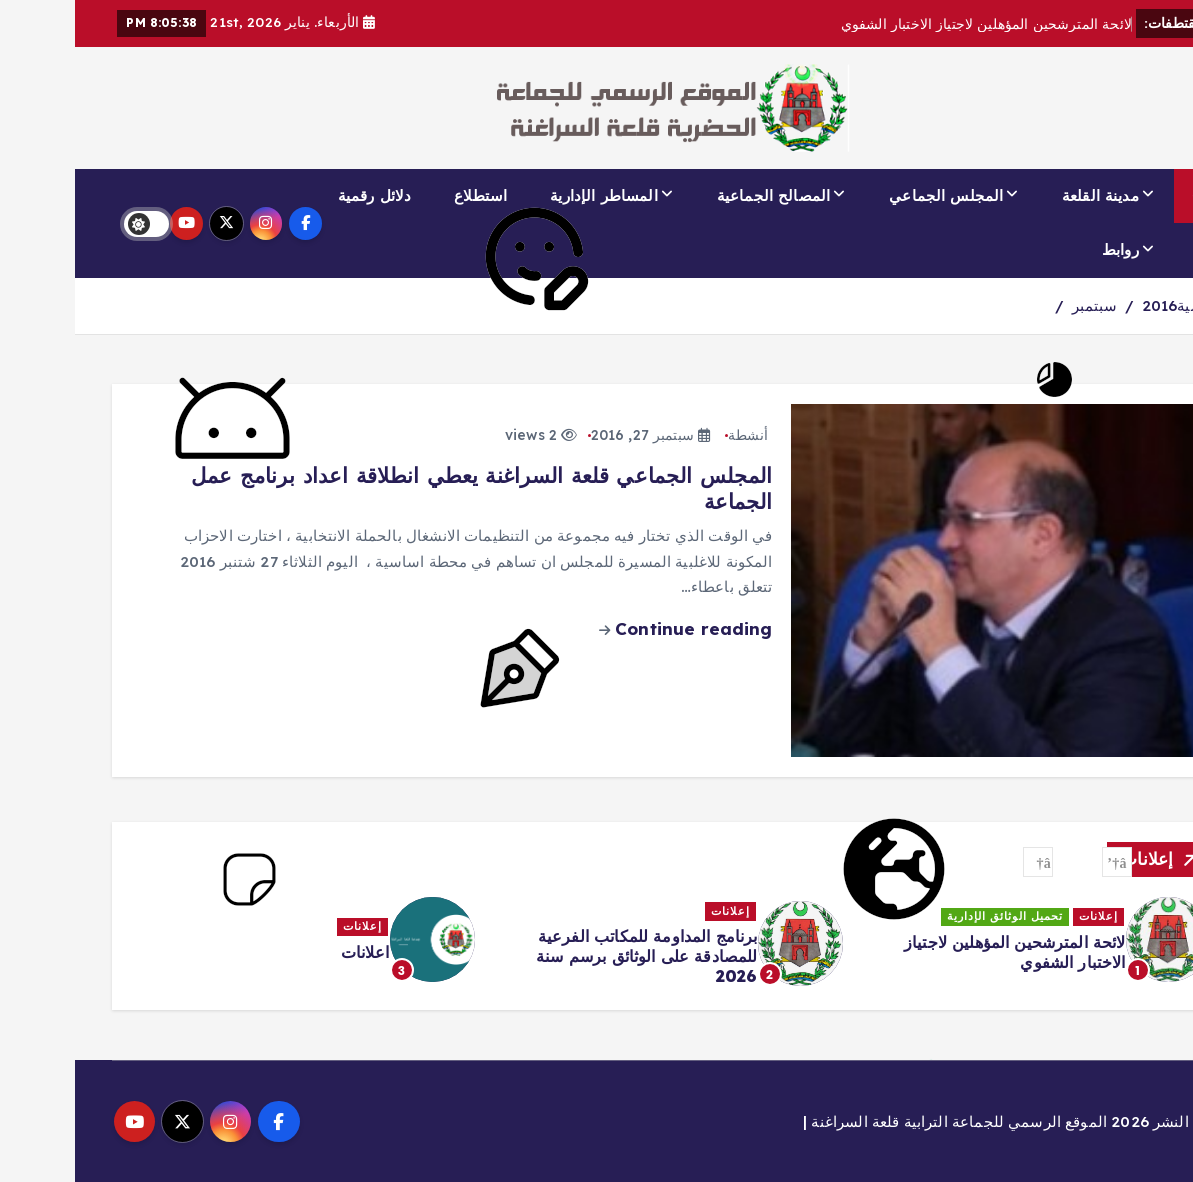 This screenshot has width=1193, height=1182. Describe the element at coordinates (232, 422) in the screenshot. I see `android device or platform indicator` at that location.